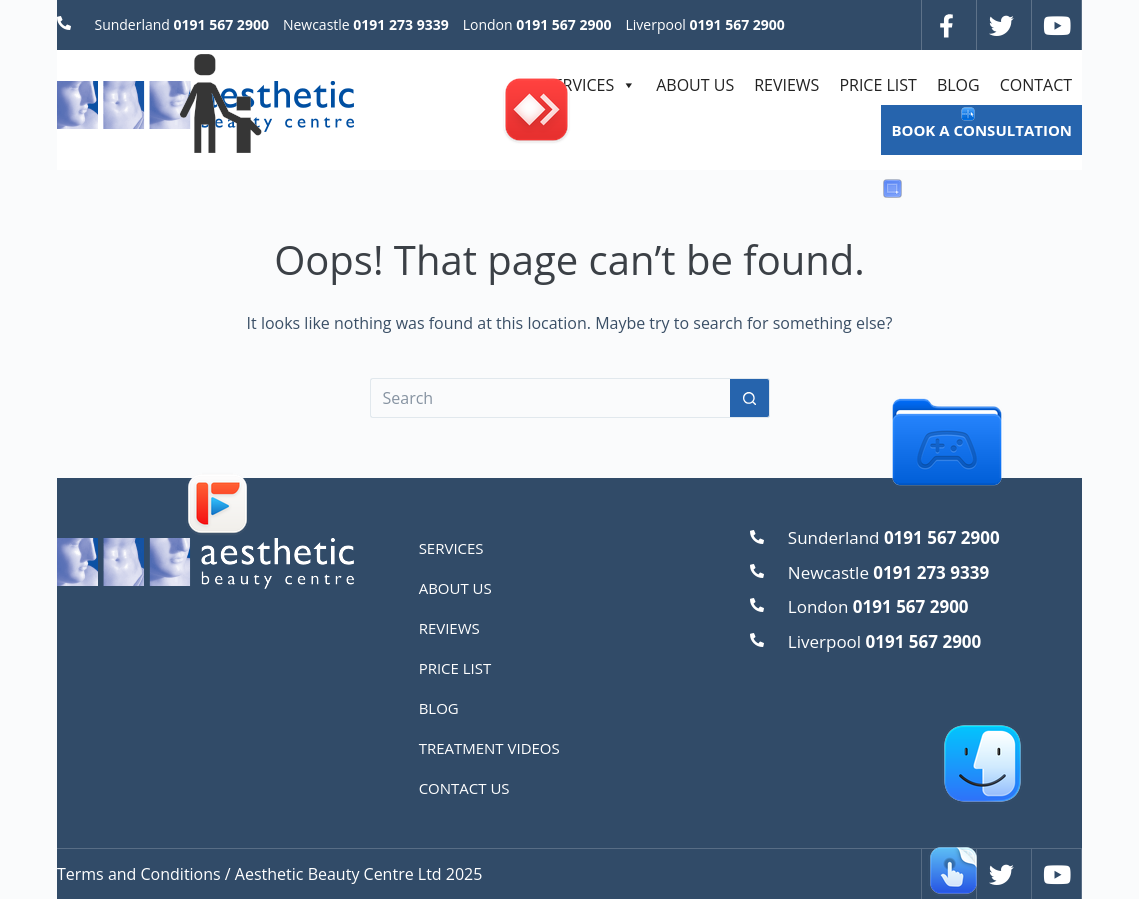 This screenshot has width=1139, height=899. I want to click on access parental control settings, so click(222, 103).